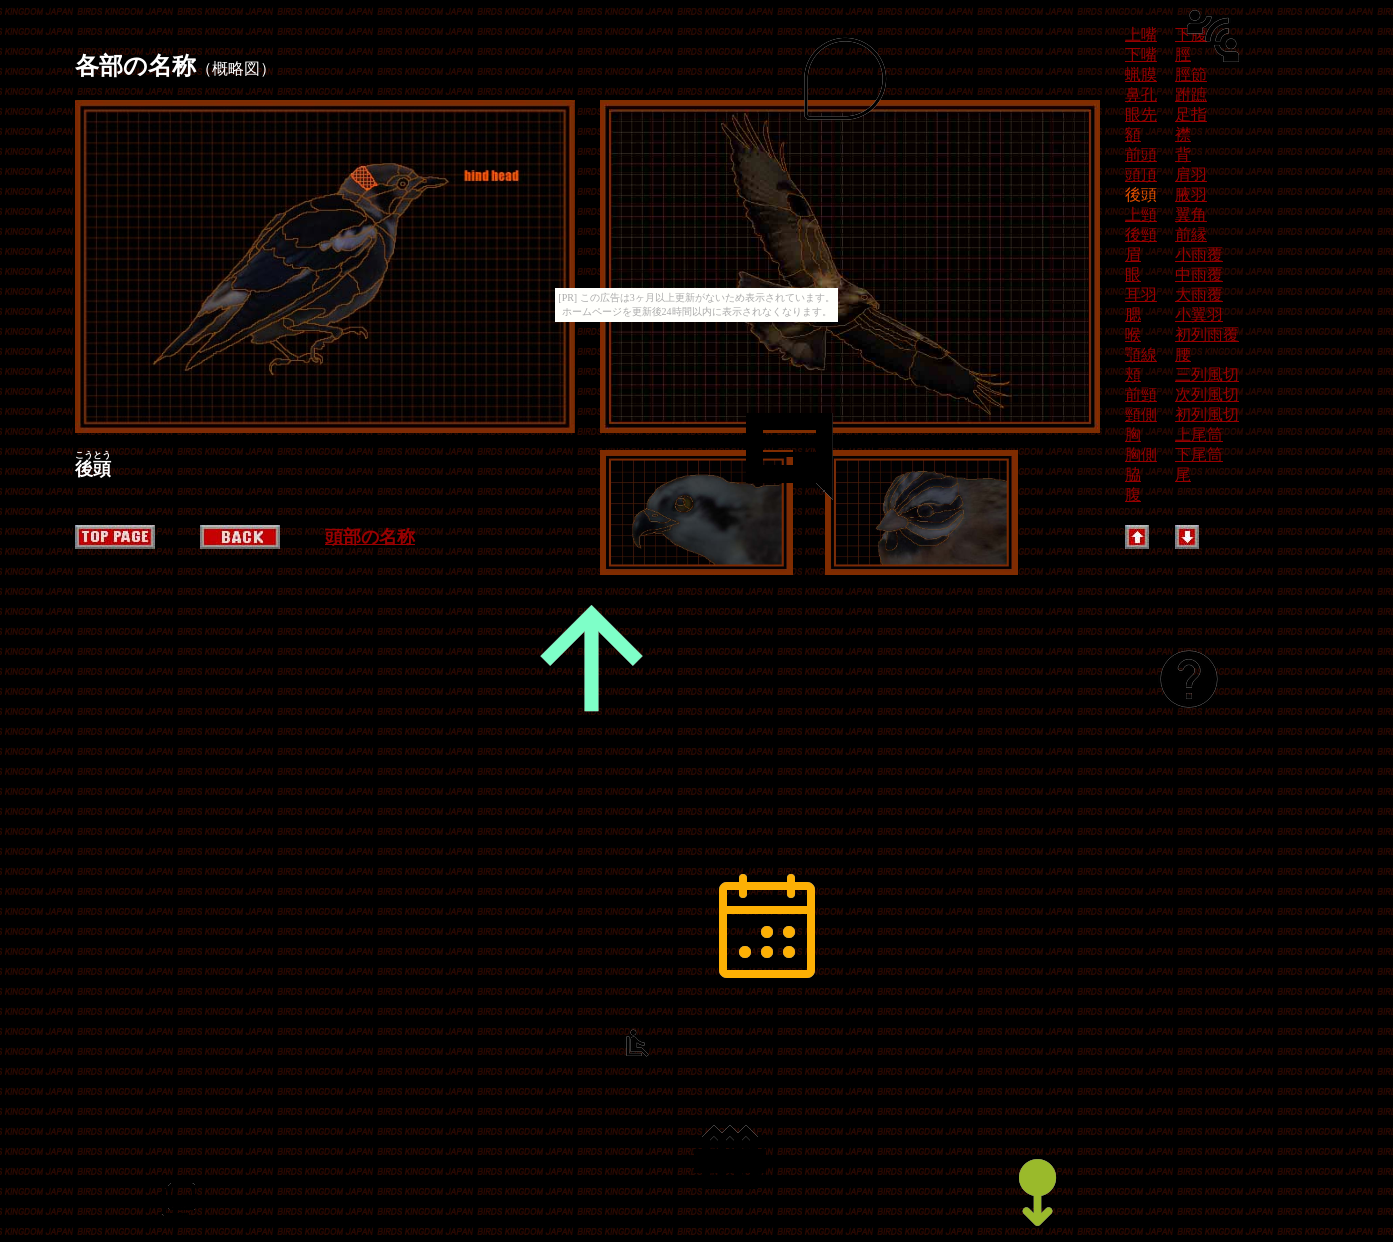 The image size is (1393, 1242). I want to click on open chat or messaging, so click(843, 80).